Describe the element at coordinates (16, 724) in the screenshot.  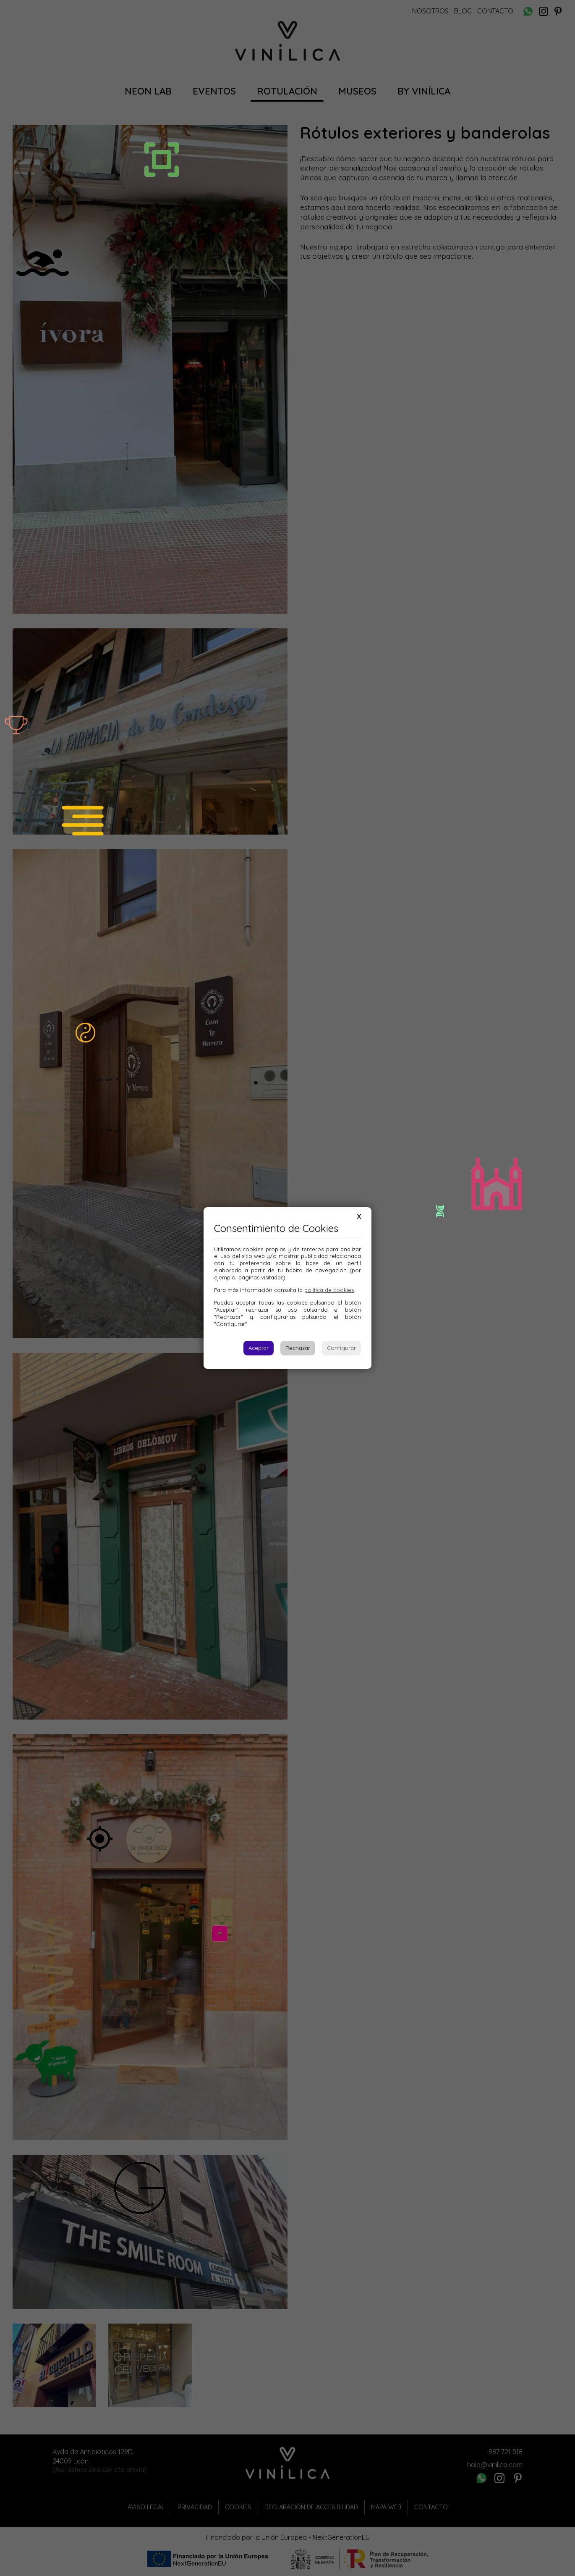
I see `view achievements or awards` at that location.